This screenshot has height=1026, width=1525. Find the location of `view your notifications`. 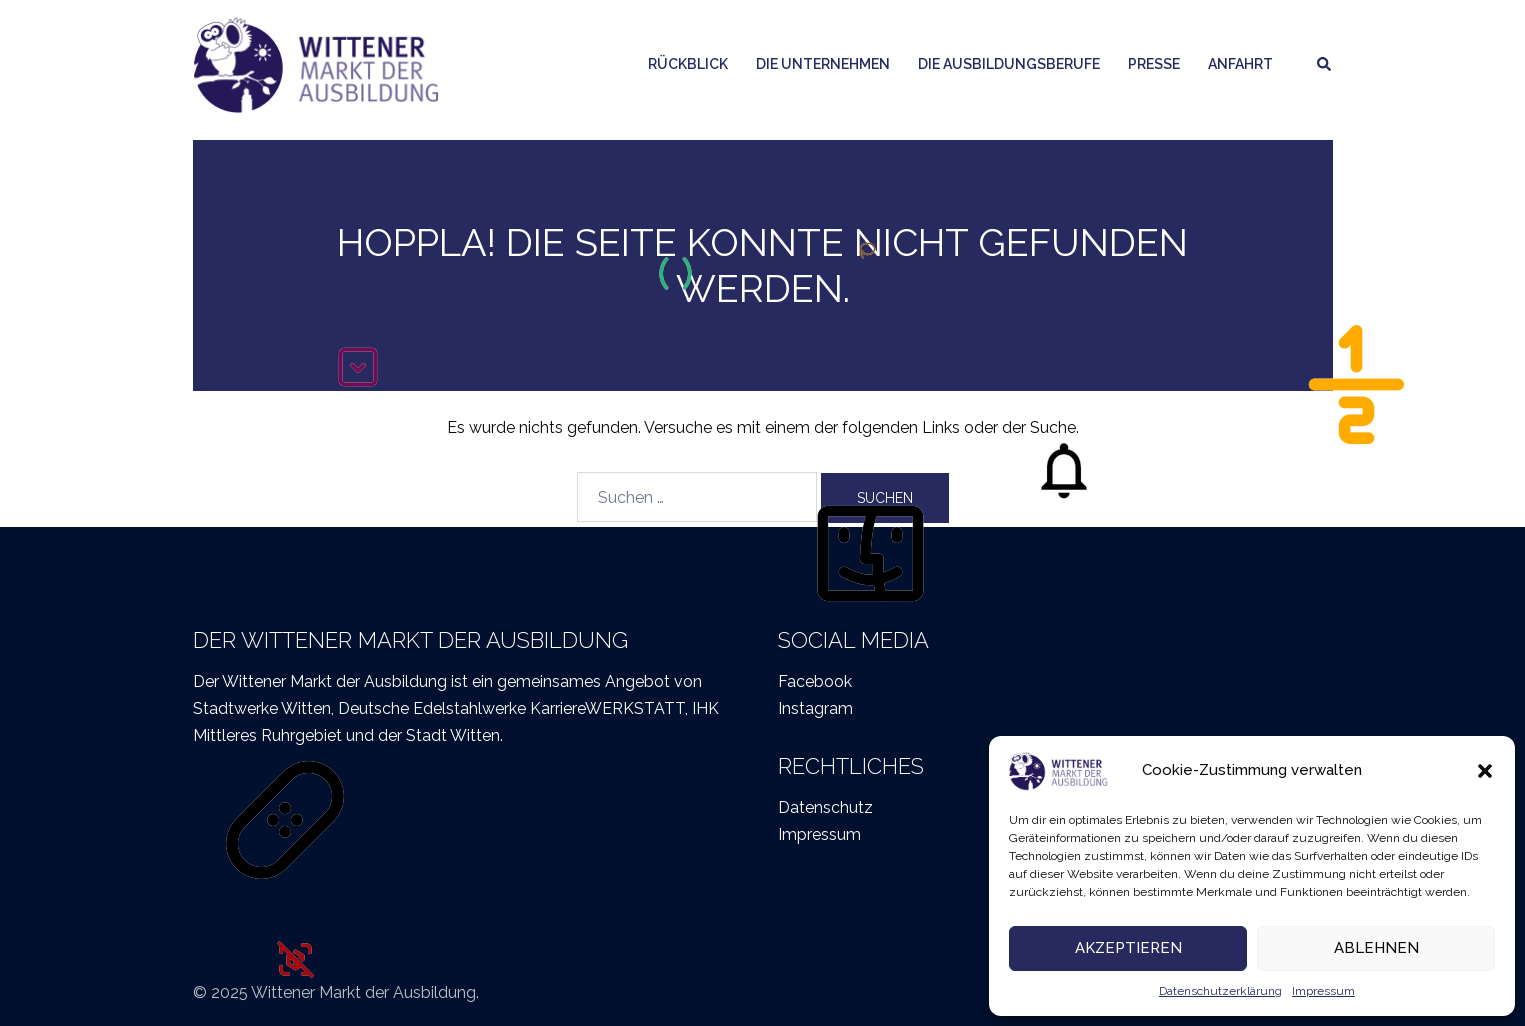

view your notifications is located at coordinates (1064, 470).